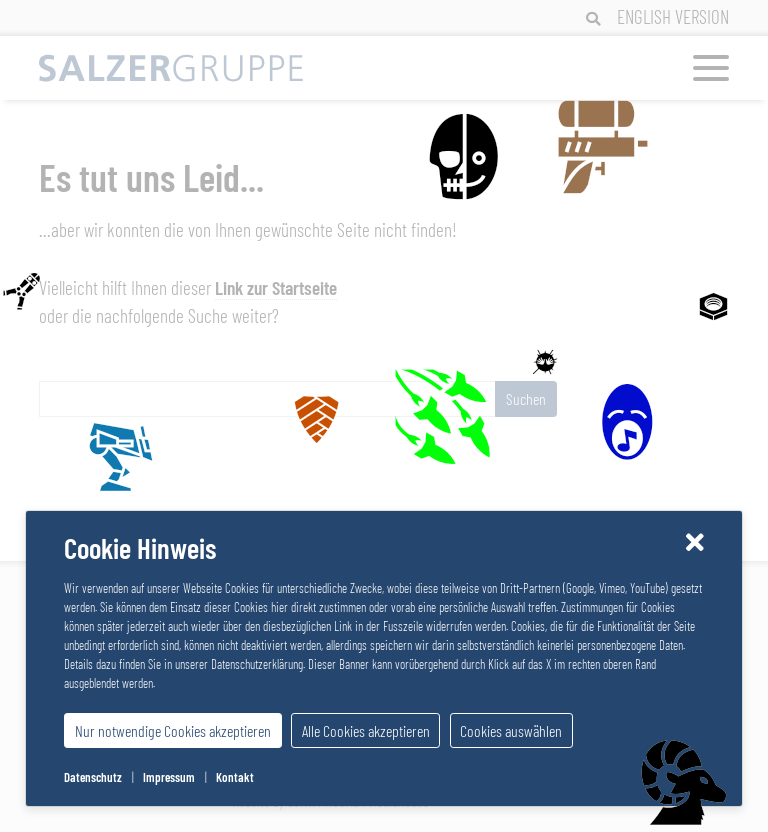 This screenshot has width=768, height=832. I want to click on access hardware or mechanical settings, so click(713, 306).